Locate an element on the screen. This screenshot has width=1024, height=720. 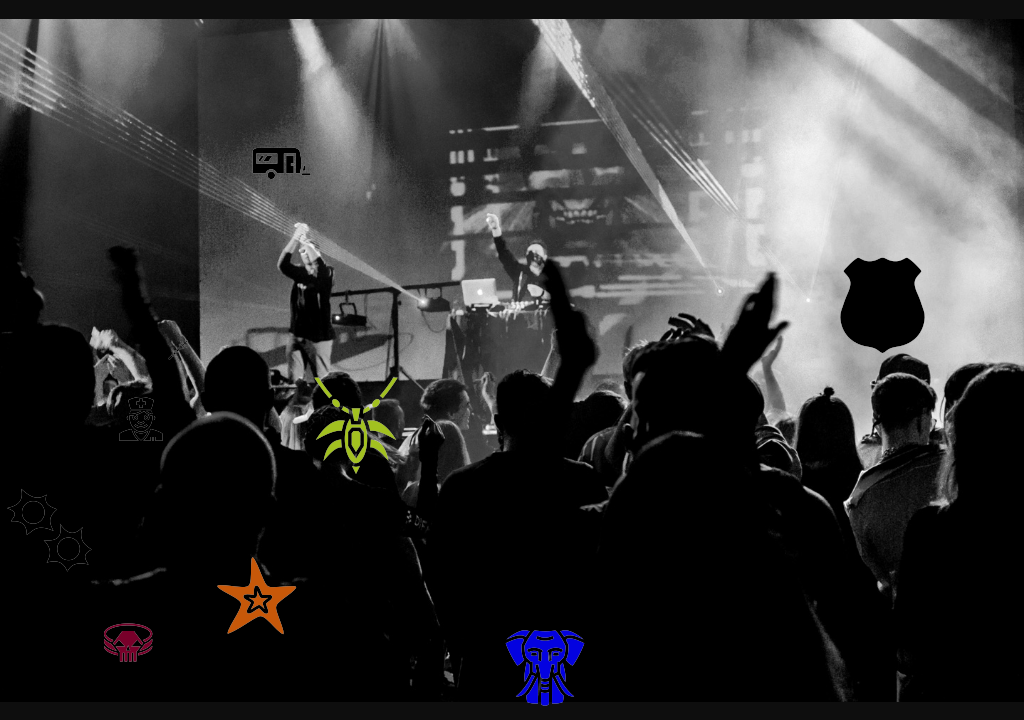
equip a tribal accessory or amulet is located at coordinates (356, 426).